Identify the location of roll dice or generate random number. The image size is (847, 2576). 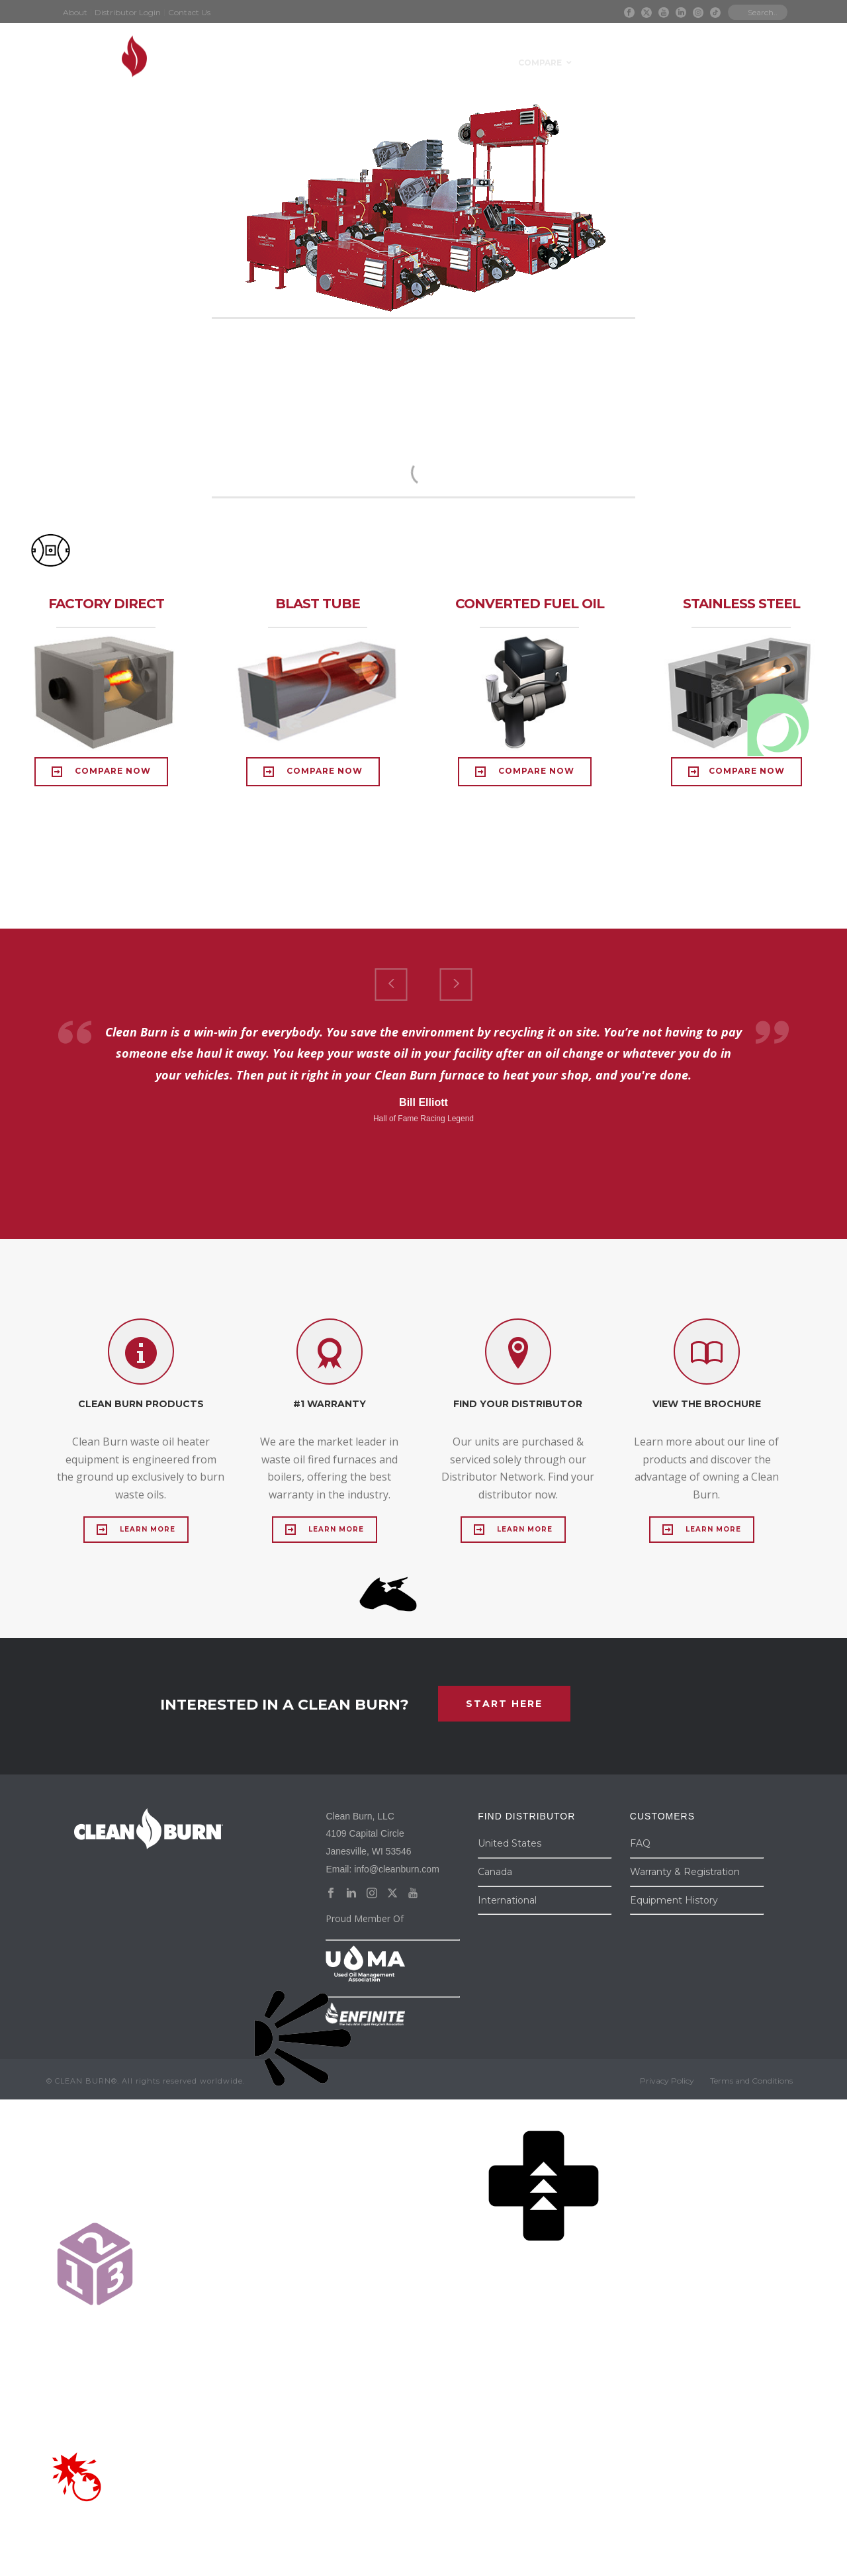
(95, 2264).